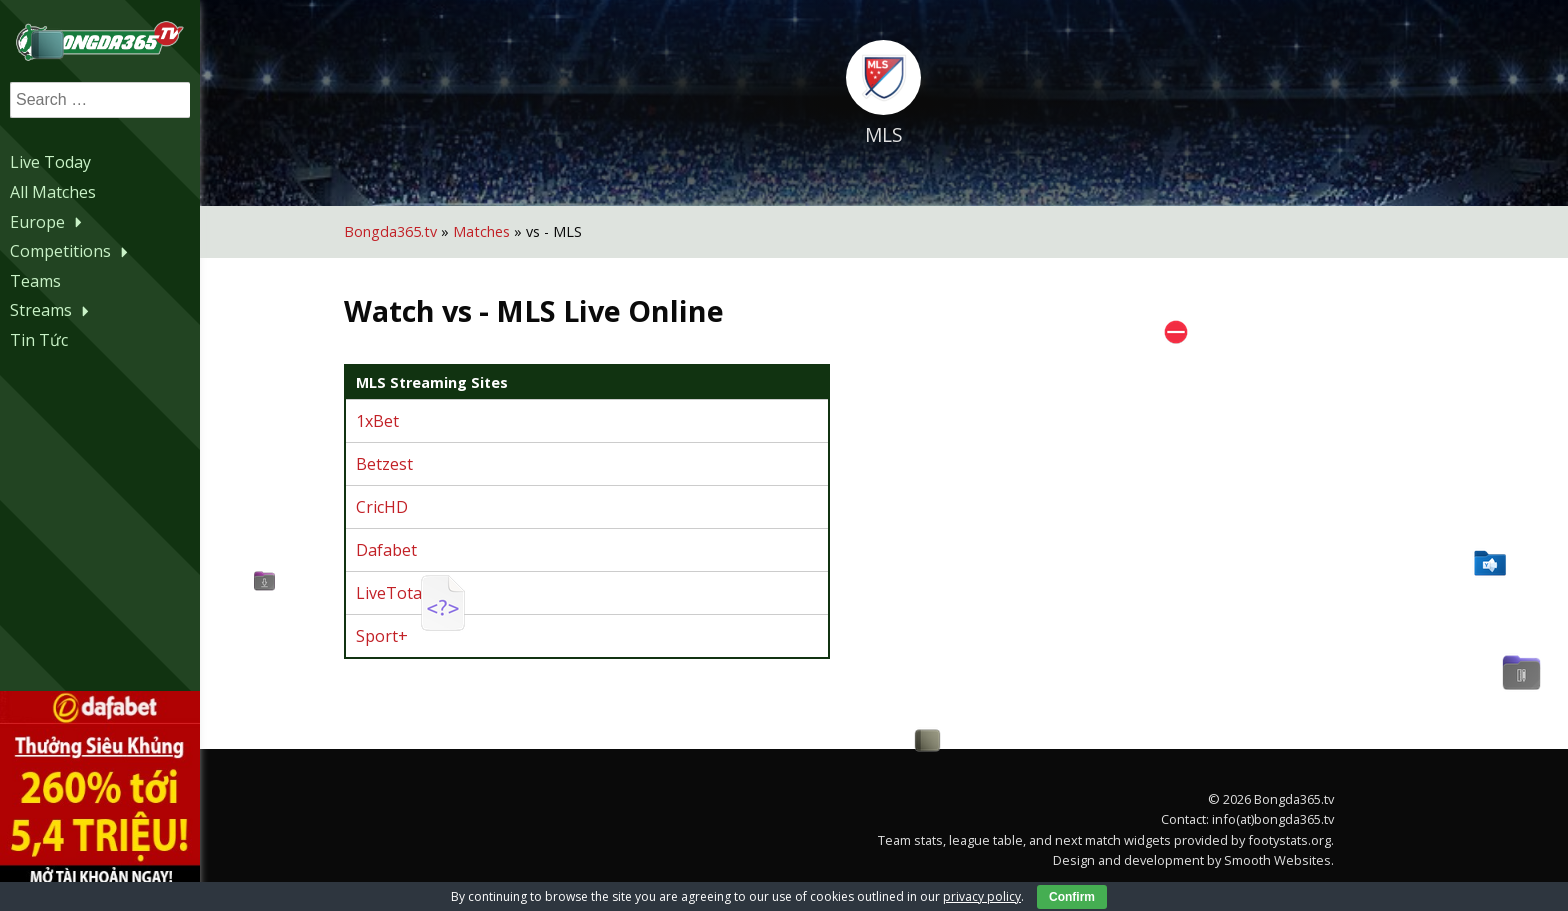  Describe the element at coordinates (443, 603) in the screenshot. I see `a php source code file` at that location.